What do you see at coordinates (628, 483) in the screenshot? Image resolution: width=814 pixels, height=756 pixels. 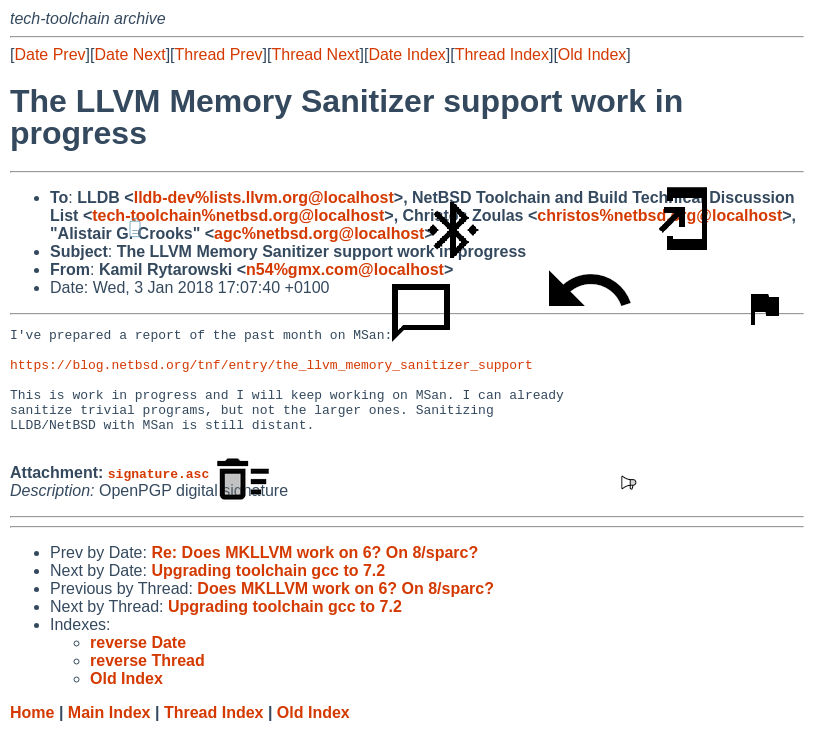 I see `make an announcement` at bounding box center [628, 483].